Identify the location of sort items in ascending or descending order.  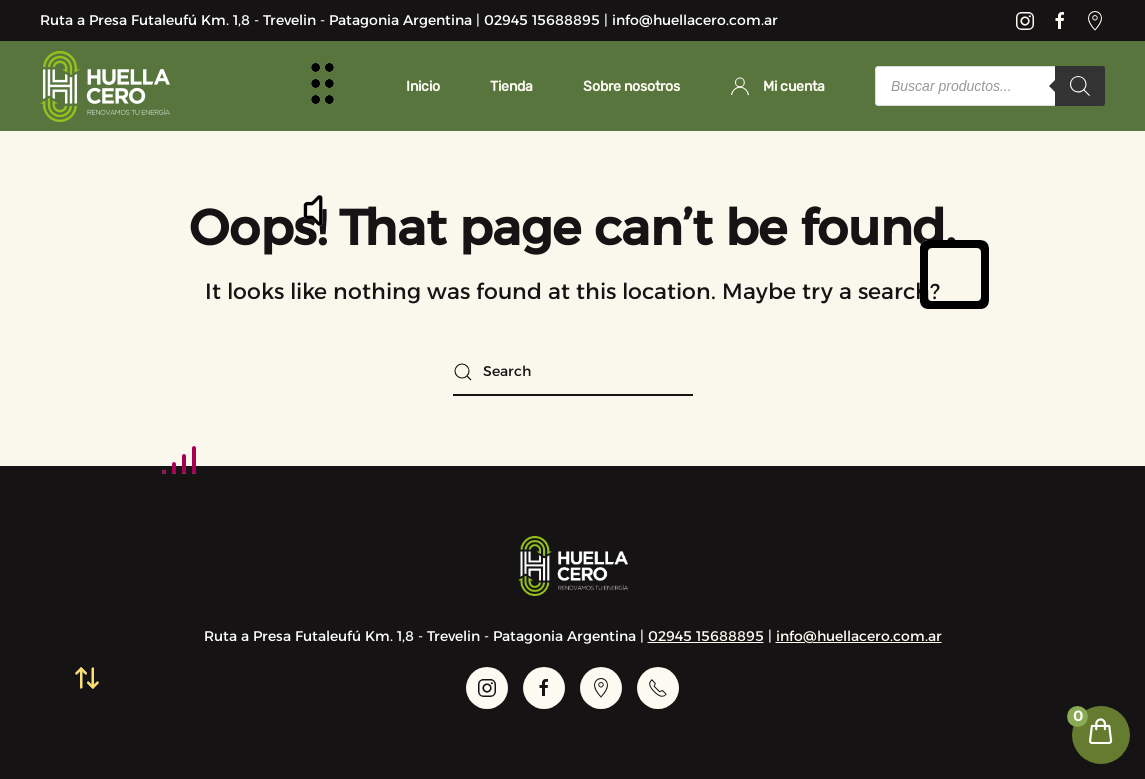
(87, 678).